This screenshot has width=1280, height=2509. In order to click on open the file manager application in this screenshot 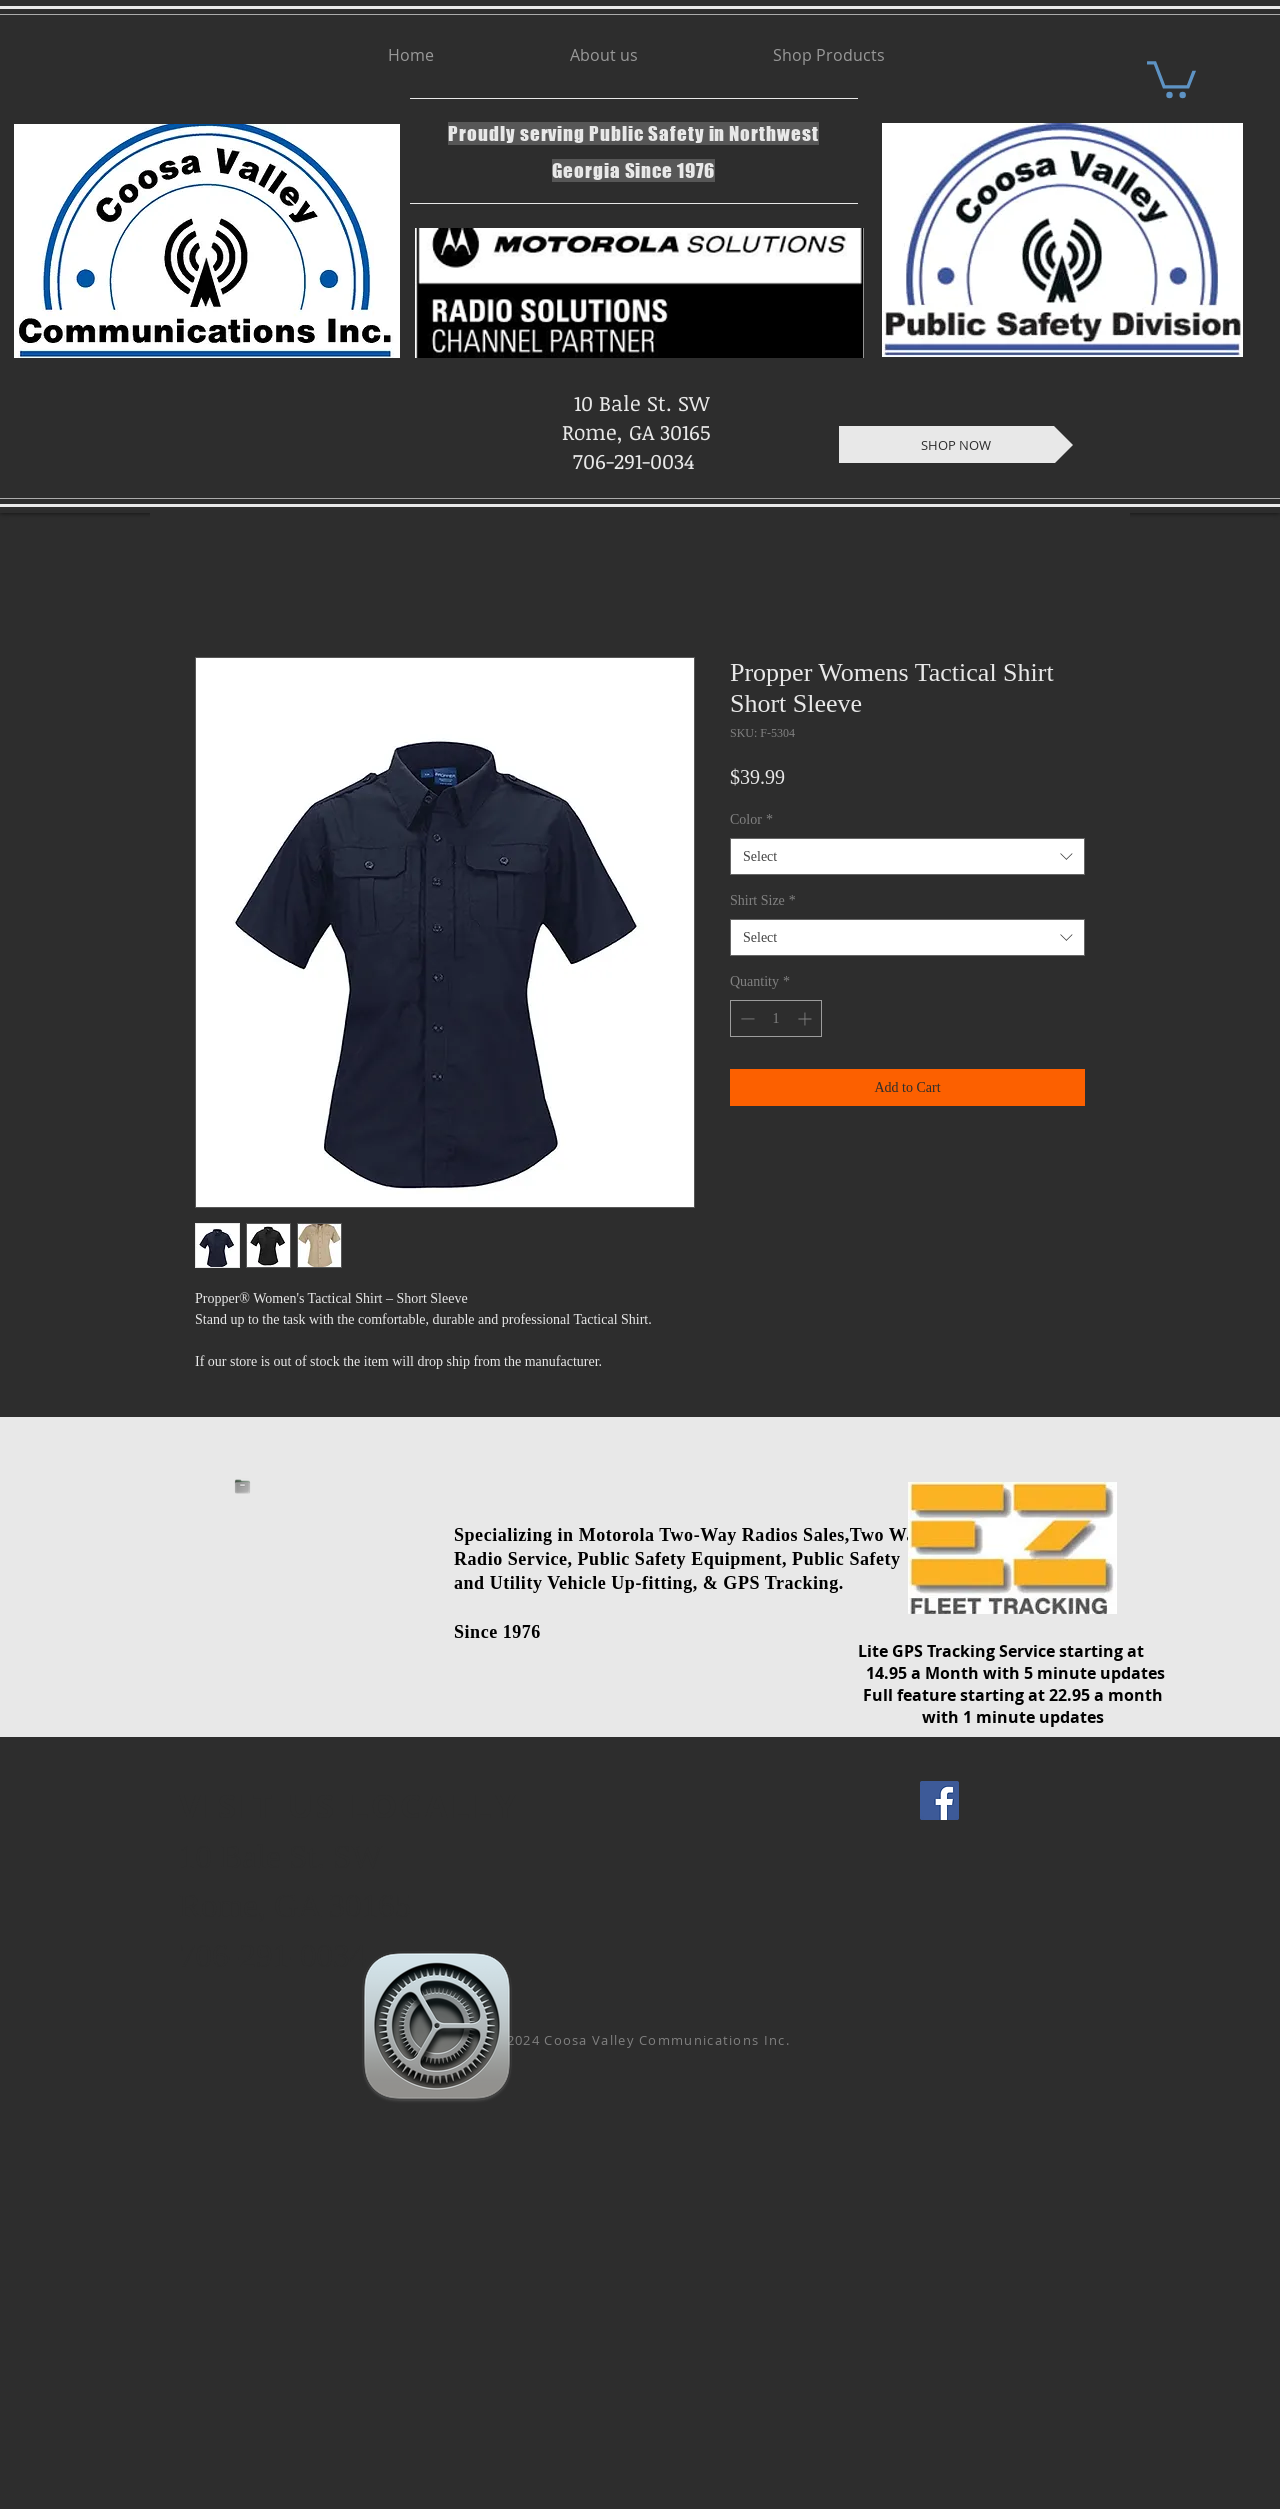, I will do `click(242, 1486)`.